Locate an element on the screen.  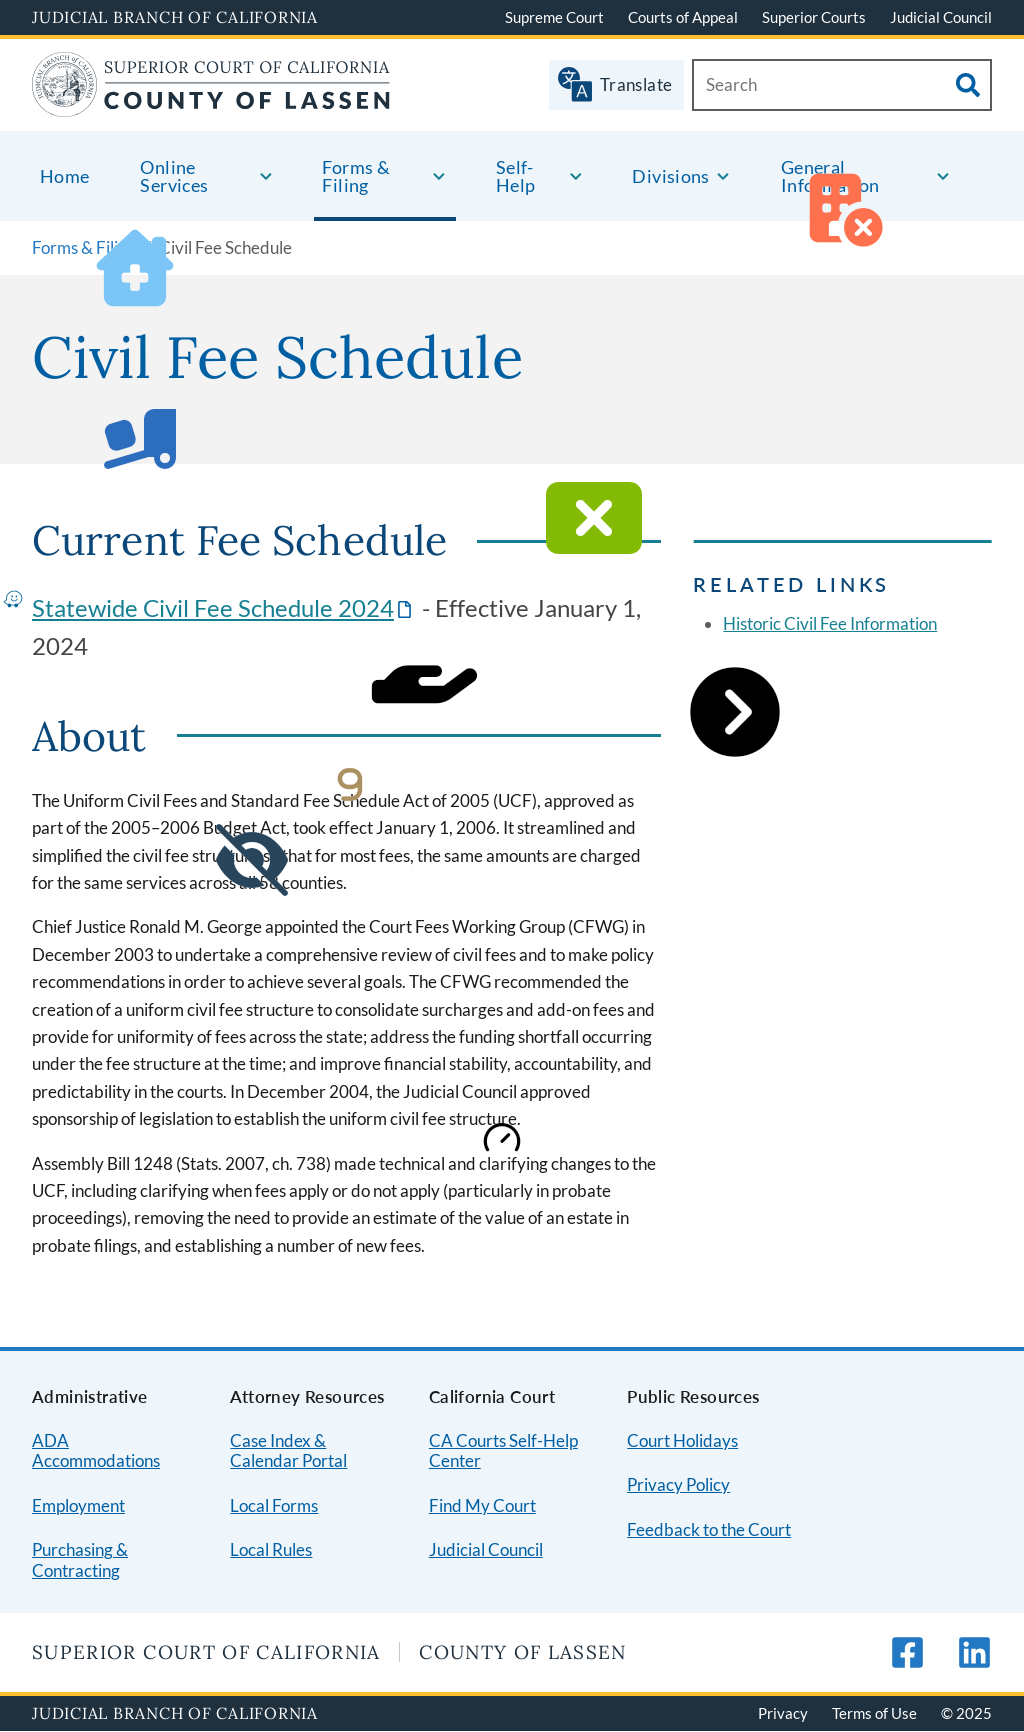
remove a building or property from saved locations is located at coordinates (844, 208).